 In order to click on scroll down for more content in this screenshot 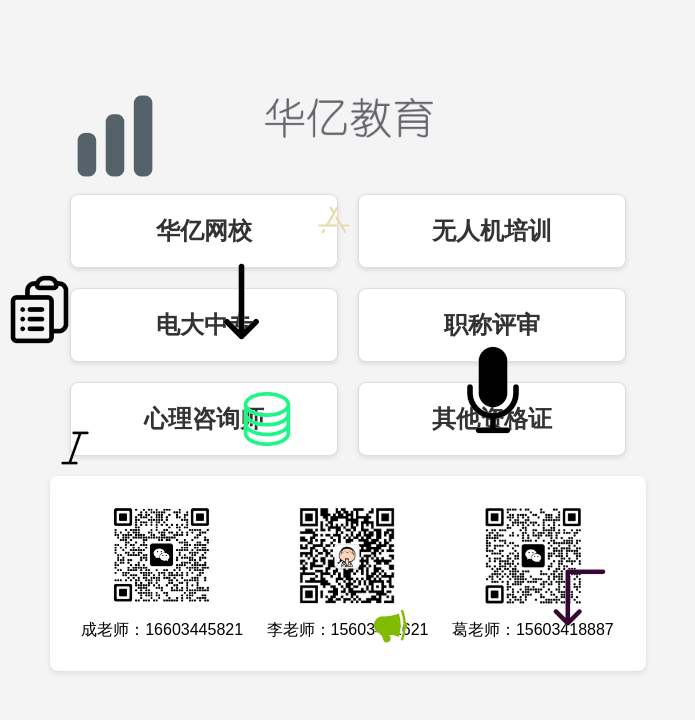, I will do `click(241, 301)`.